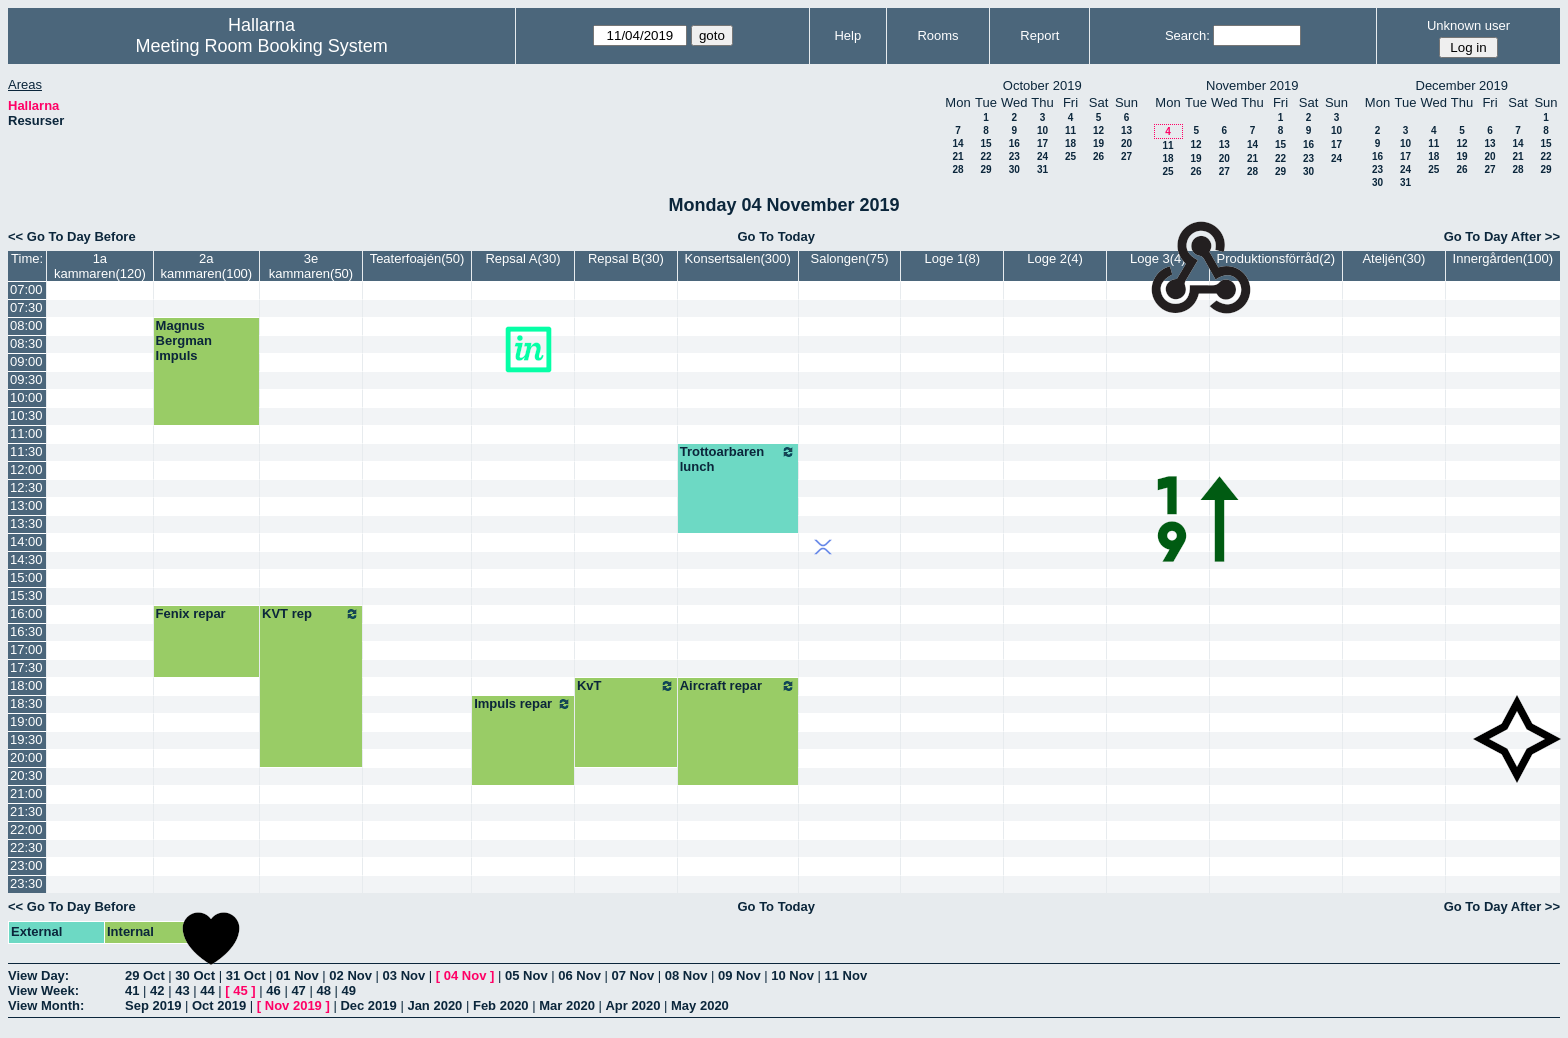 The width and height of the screenshot is (1568, 1038). What do you see at coordinates (1191, 519) in the screenshot?
I see `sort numbers in descending order` at bounding box center [1191, 519].